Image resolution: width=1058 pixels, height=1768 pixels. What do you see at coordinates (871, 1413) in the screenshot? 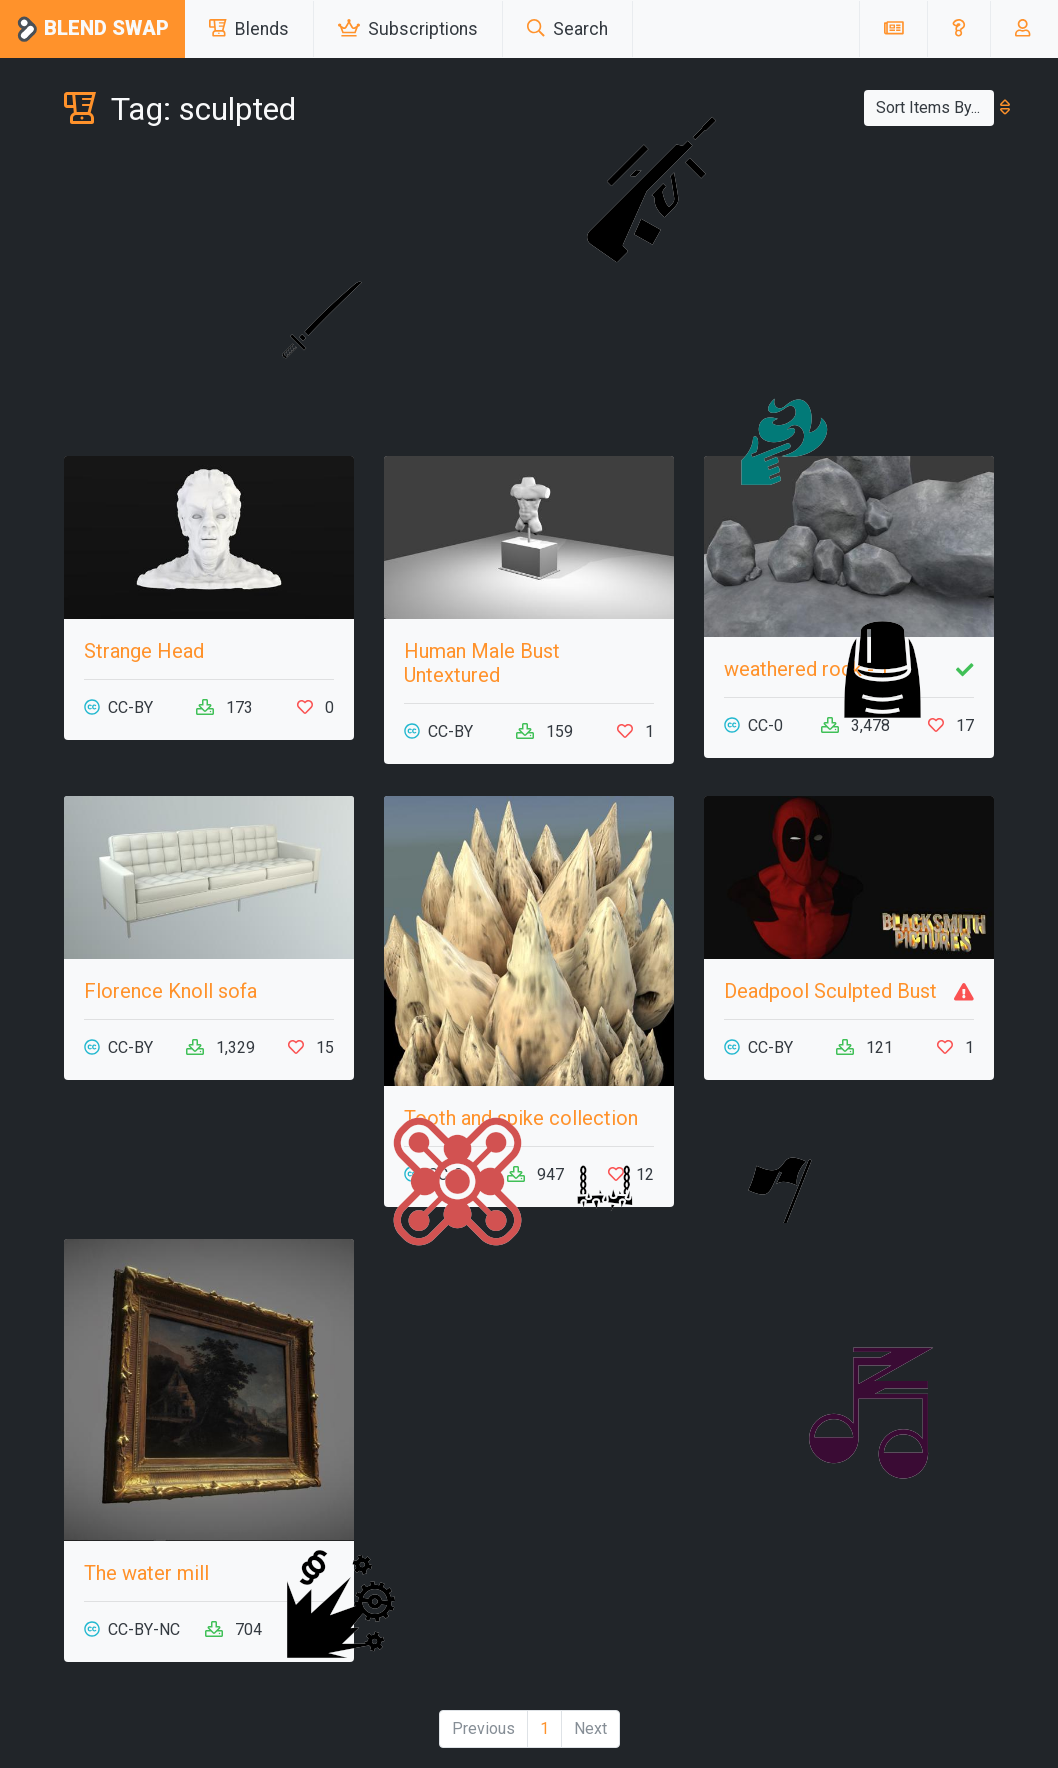
I see `play a glitchy or distorted audio track` at bounding box center [871, 1413].